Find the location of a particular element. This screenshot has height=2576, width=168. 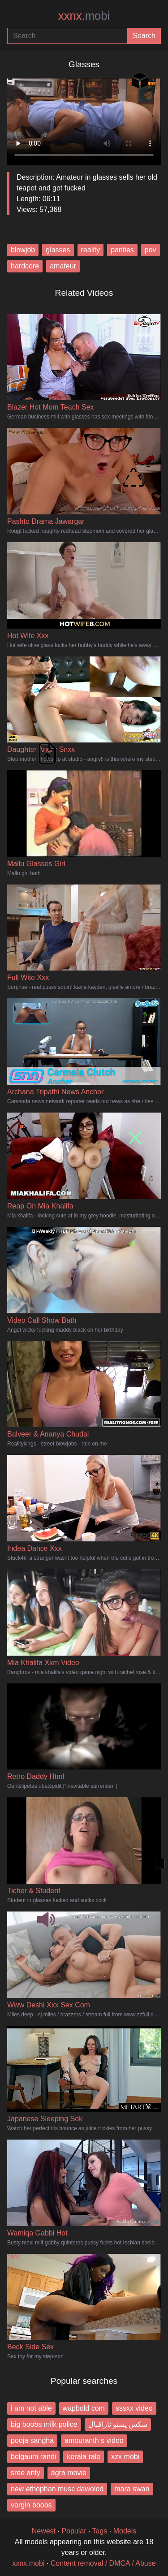

upload a file is located at coordinates (47, 753).